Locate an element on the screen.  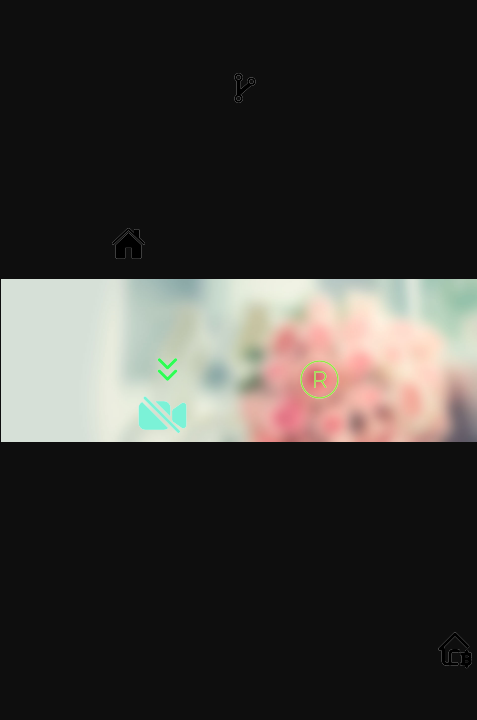
navigate to the home screen is located at coordinates (128, 243).